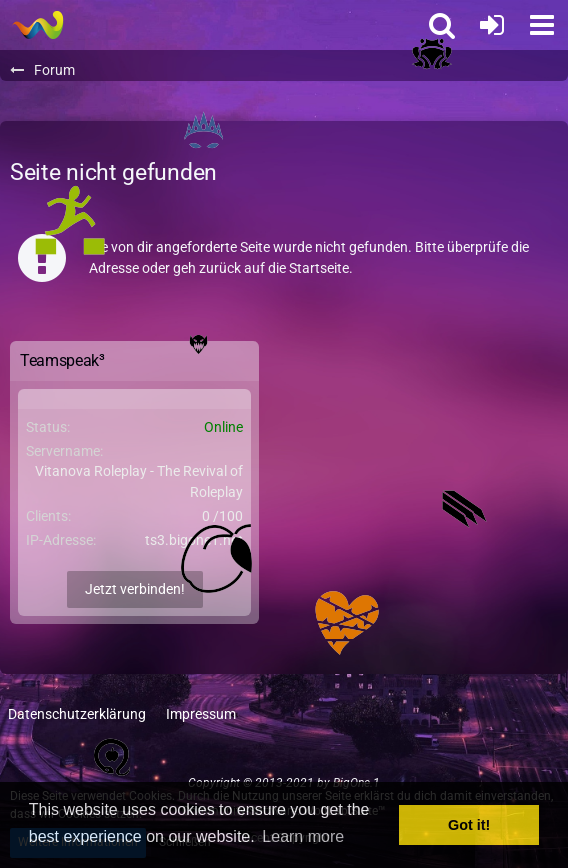 The width and height of the screenshot is (568, 868). Describe the element at coordinates (70, 220) in the screenshot. I see `jump across platforms or obstacles` at that location.